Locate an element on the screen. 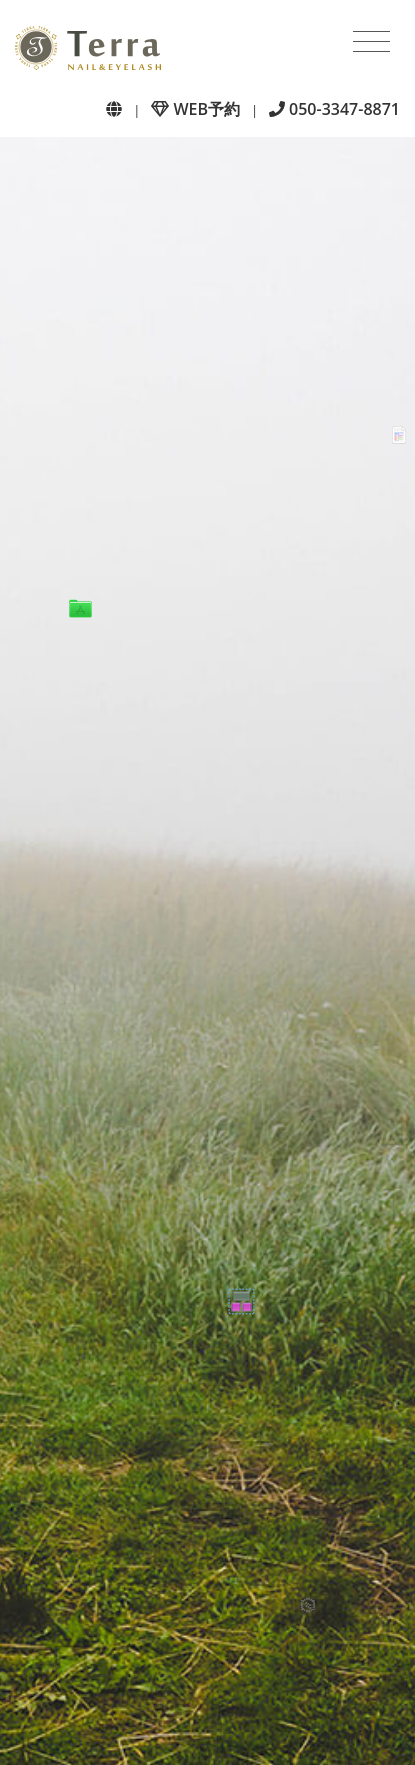 Image resolution: width=415 pixels, height=1765 pixels. open templates folder is located at coordinates (80, 608).